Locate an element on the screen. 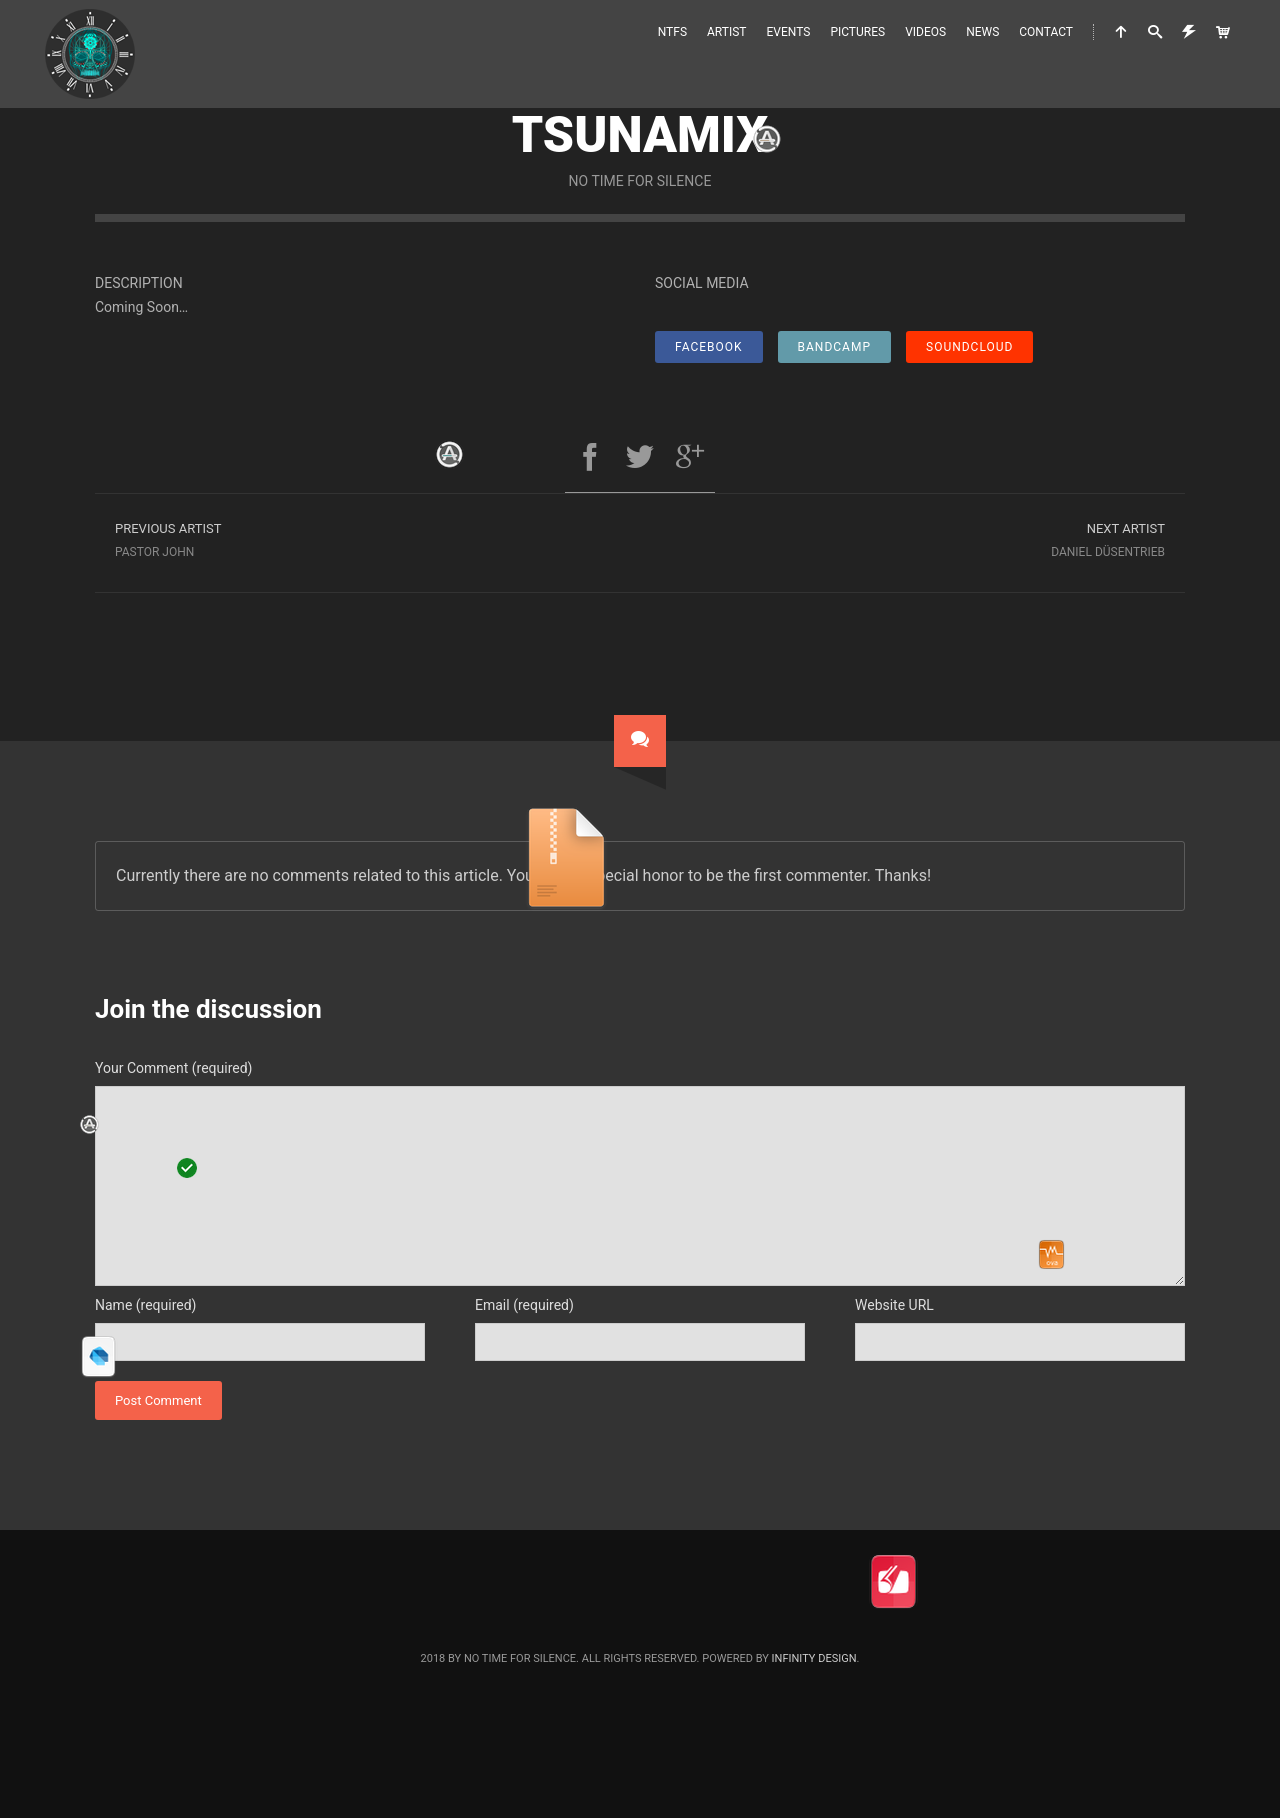 This screenshot has width=1280, height=1818. a compressed or archived file package is located at coordinates (566, 859).